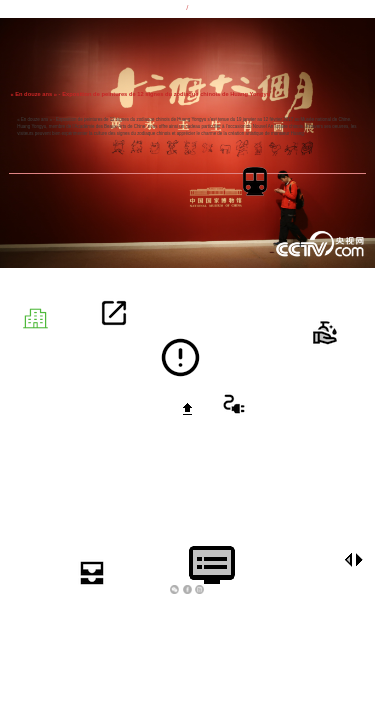 This screenshot has height=720, width=375. What do you see at coordinates (212, 565) in the screenshot?
I see `access DVR or recorded content` at bounding box center [212, 565].